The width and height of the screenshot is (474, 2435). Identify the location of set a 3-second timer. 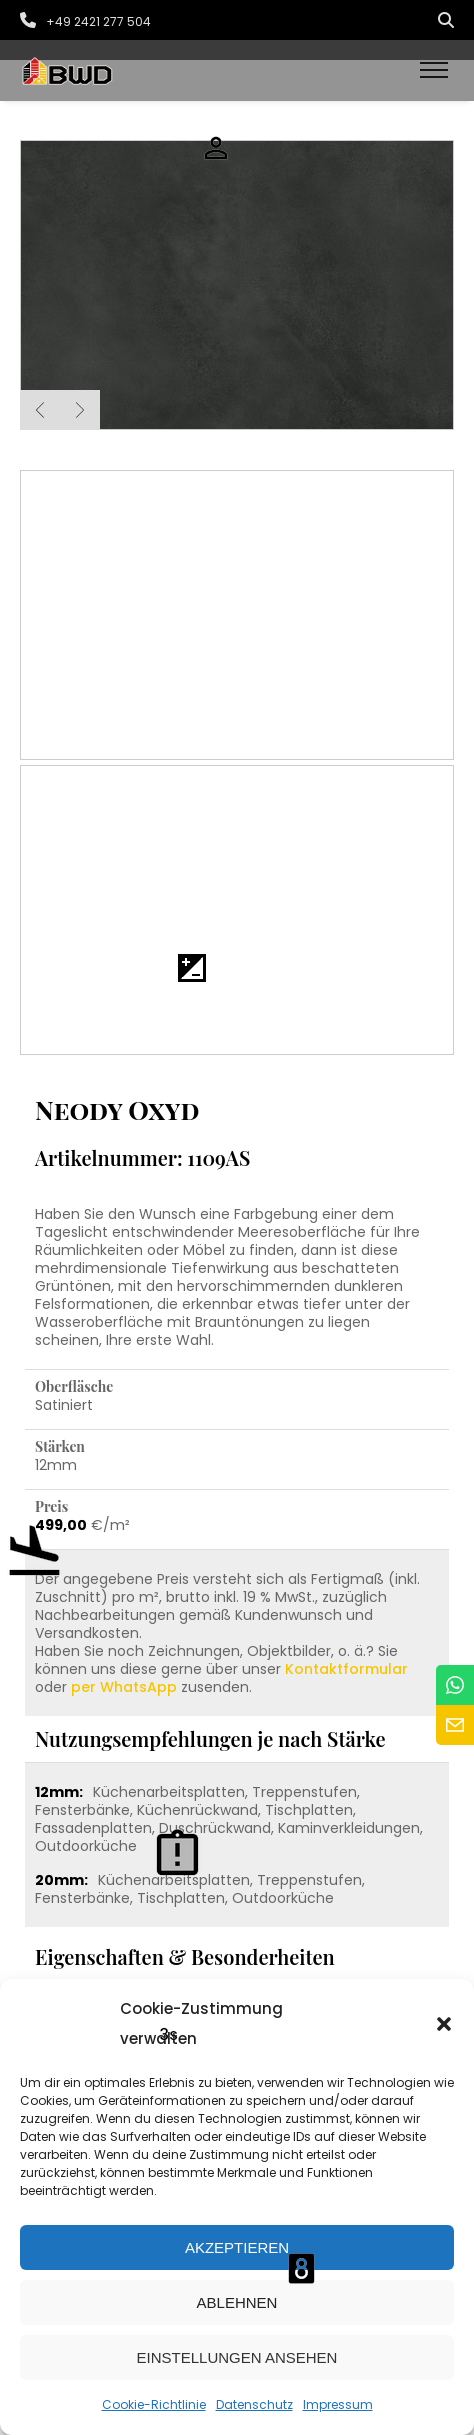
(168, 2034).